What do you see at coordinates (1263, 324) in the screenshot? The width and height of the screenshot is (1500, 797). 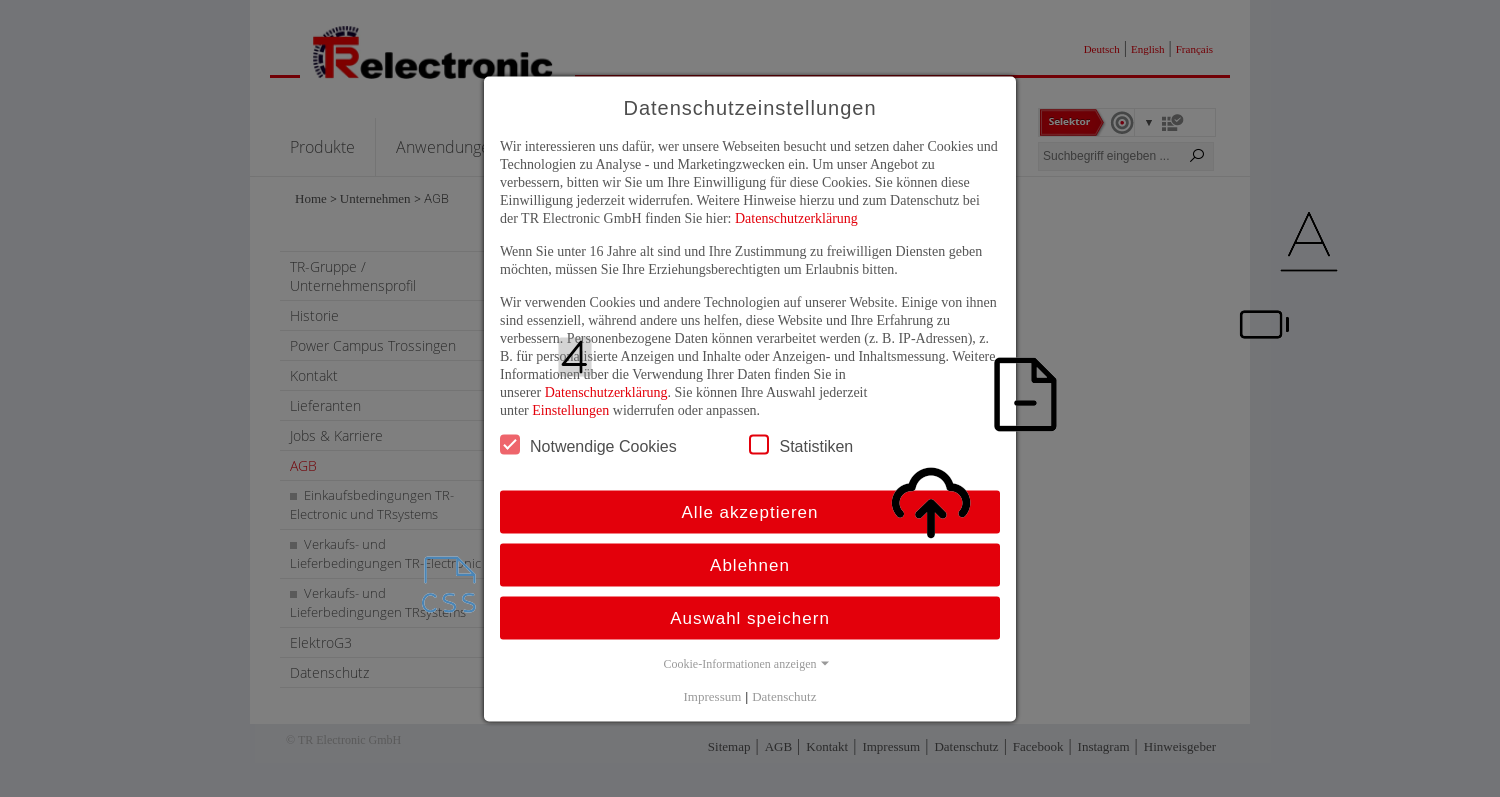 I see `indicates battery is empty or depleted` at bounding box center [1263, 324].